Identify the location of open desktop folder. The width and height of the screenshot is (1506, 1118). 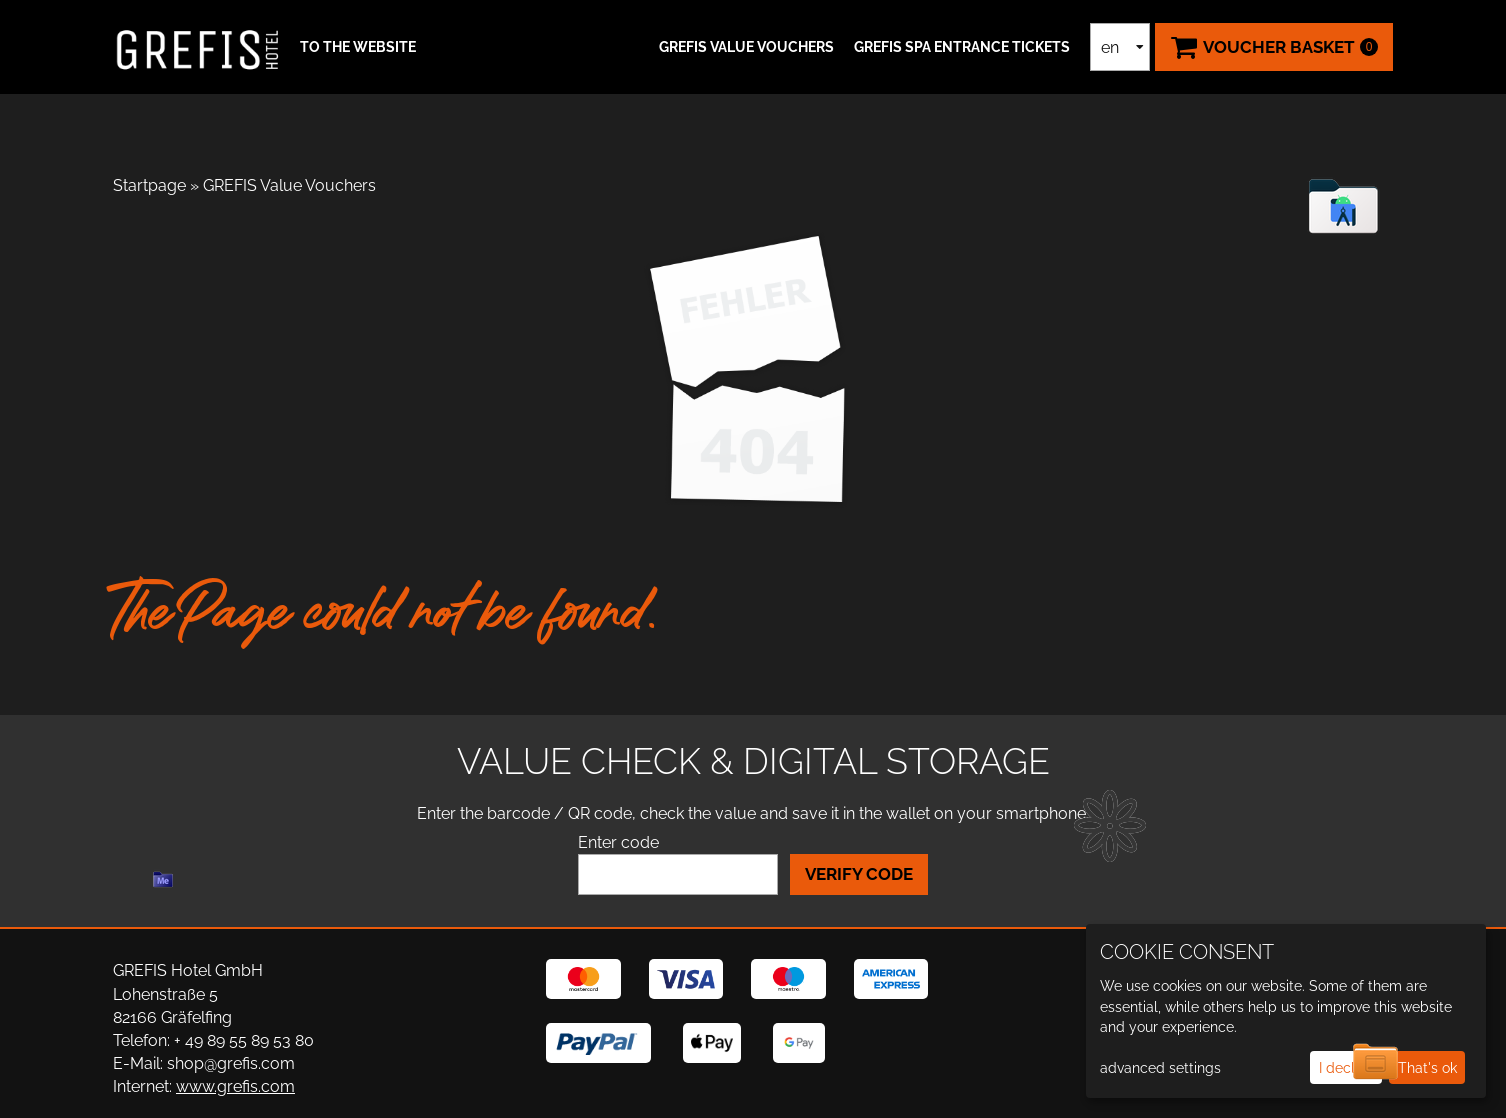
(1375, 1061).